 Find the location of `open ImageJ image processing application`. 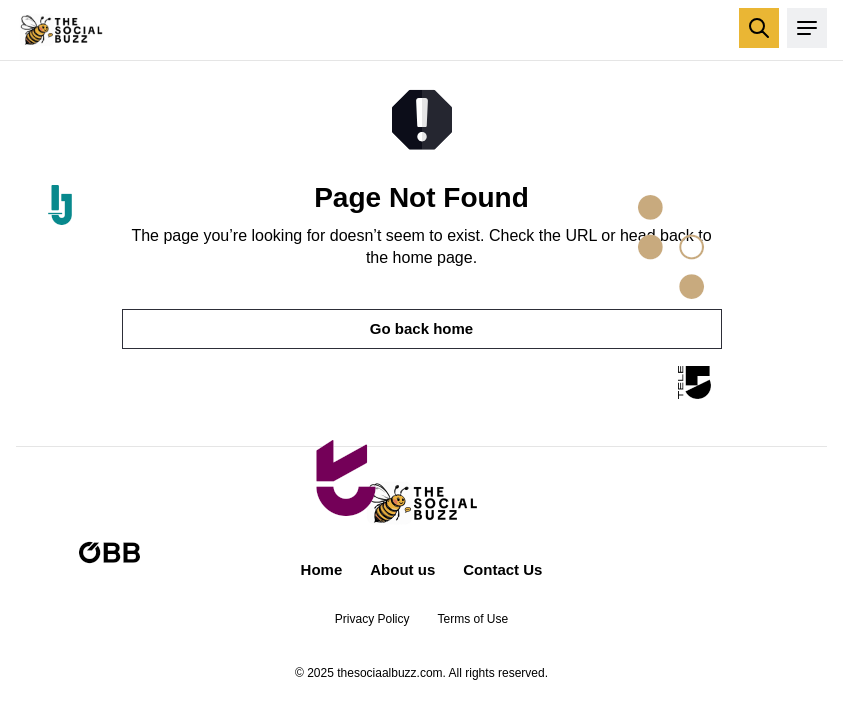

open ImageJ image processing application is located at coordinates (60, 205).